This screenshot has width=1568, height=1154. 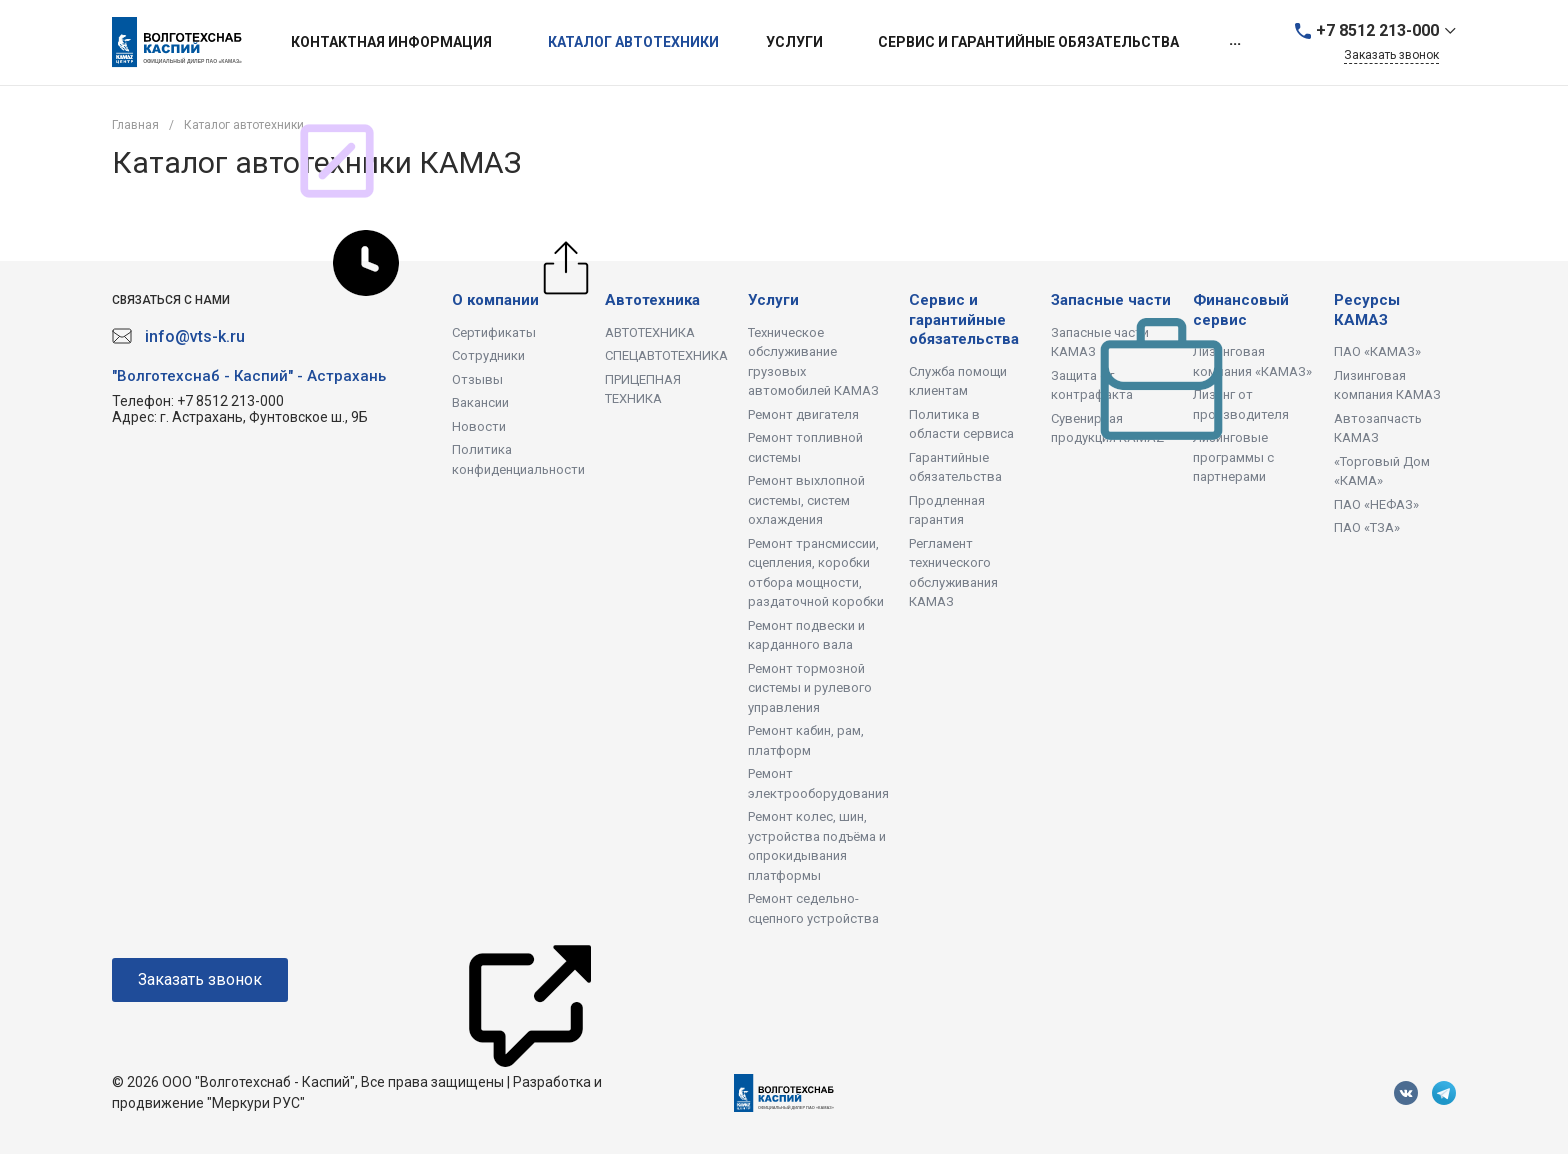 What do you see at coordinates (337, 161) in the screenshot?
I see `indicates a file ignored in diff comparison` at bounding box center [337, 161].